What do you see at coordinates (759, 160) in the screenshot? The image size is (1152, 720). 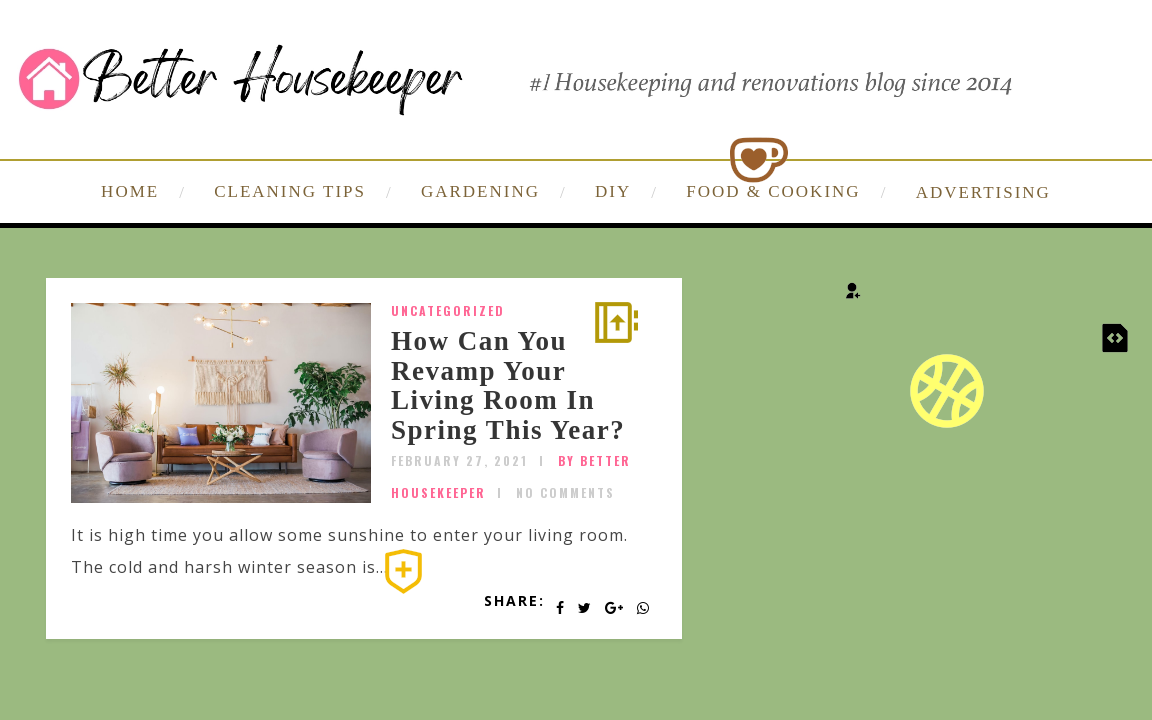 I see `support the creator on Ko-fi` at bounding box center [759, 160].